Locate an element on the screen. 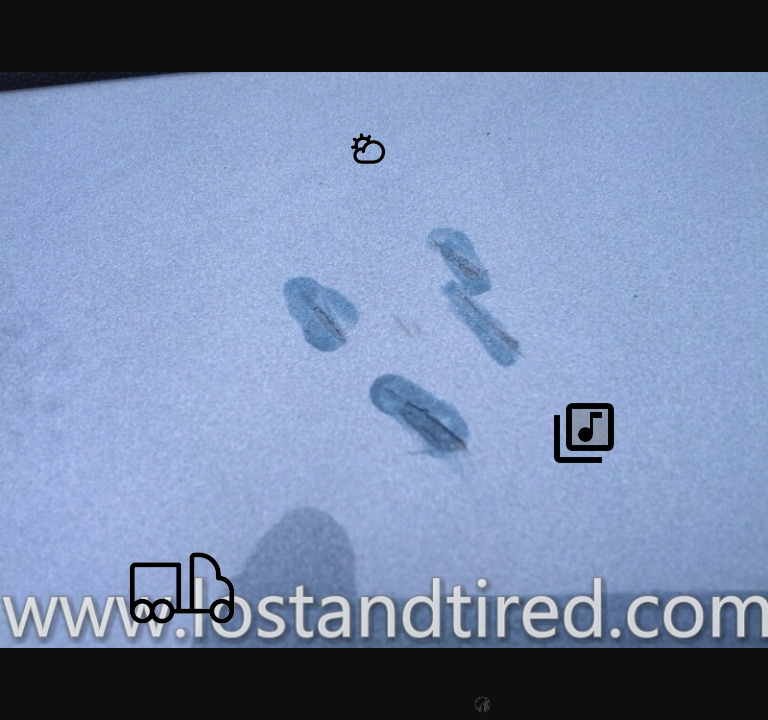 The image size is (768, 720). access your music library is located at coordinates (584, 433).